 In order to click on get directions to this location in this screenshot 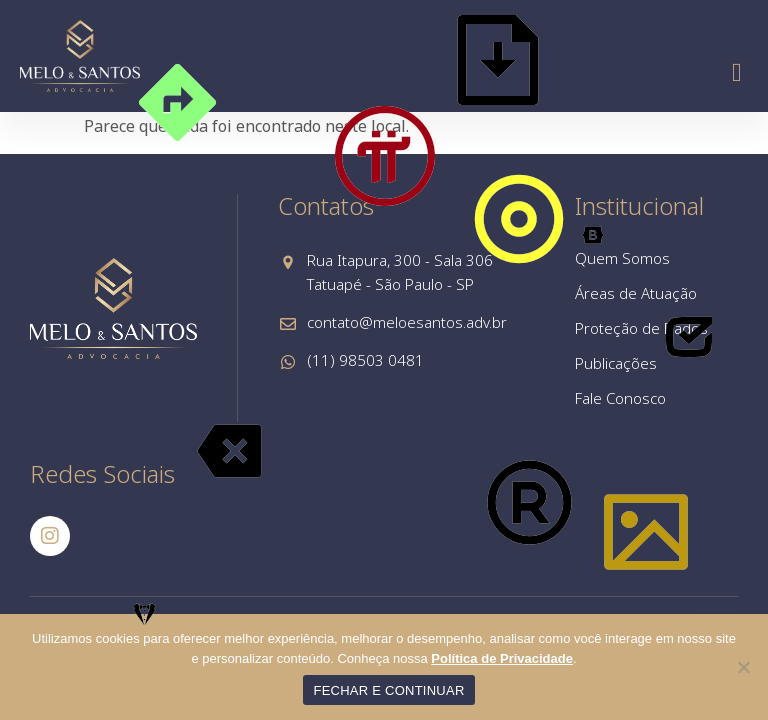, I will do `click(177, 102)`.